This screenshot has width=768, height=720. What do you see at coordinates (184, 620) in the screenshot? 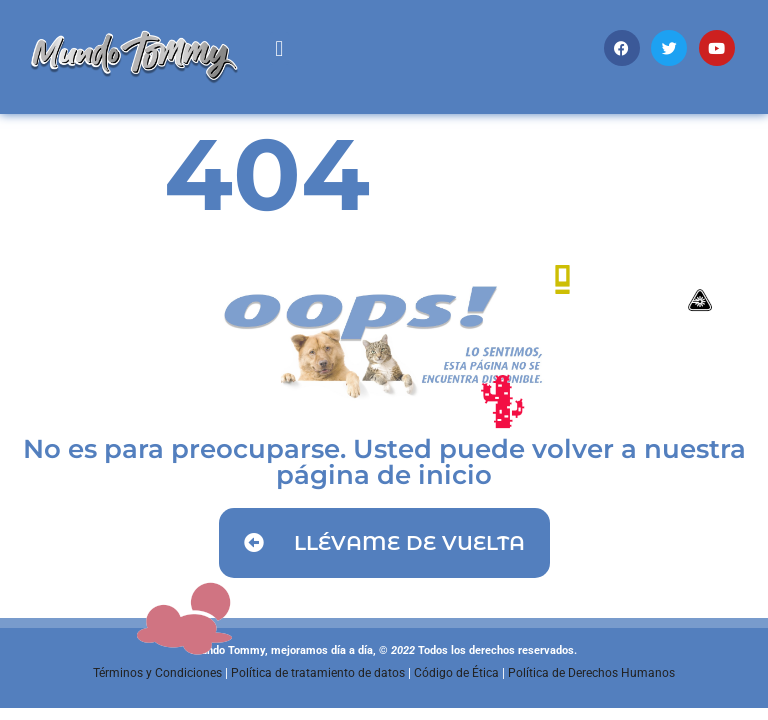
I see `view current weather conditions` at bounding box center [184, 620].